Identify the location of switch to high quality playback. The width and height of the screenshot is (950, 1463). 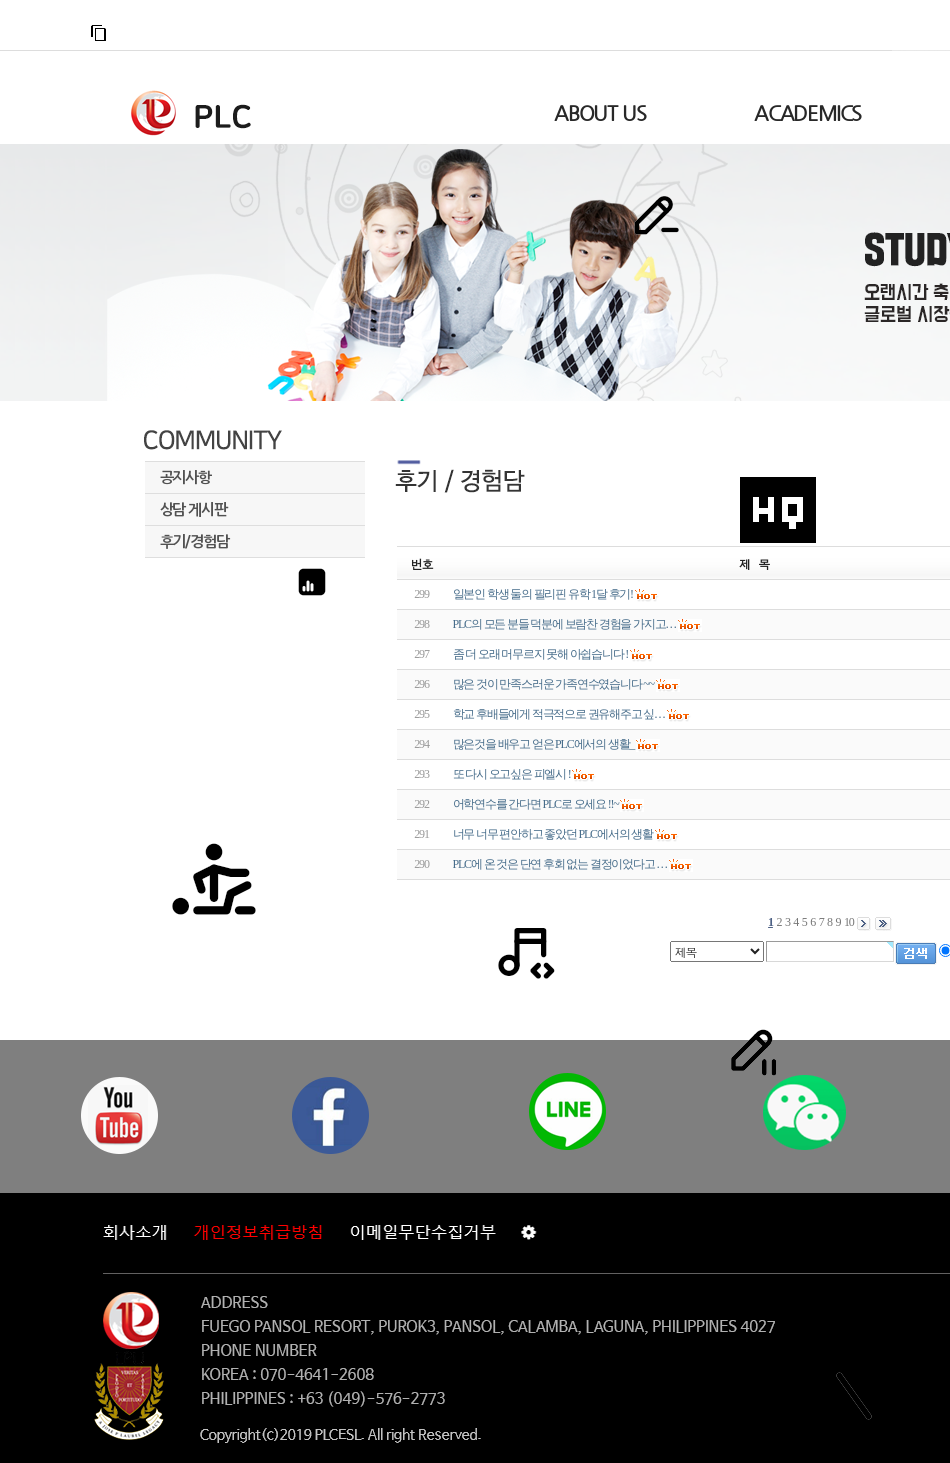
(778, 510).